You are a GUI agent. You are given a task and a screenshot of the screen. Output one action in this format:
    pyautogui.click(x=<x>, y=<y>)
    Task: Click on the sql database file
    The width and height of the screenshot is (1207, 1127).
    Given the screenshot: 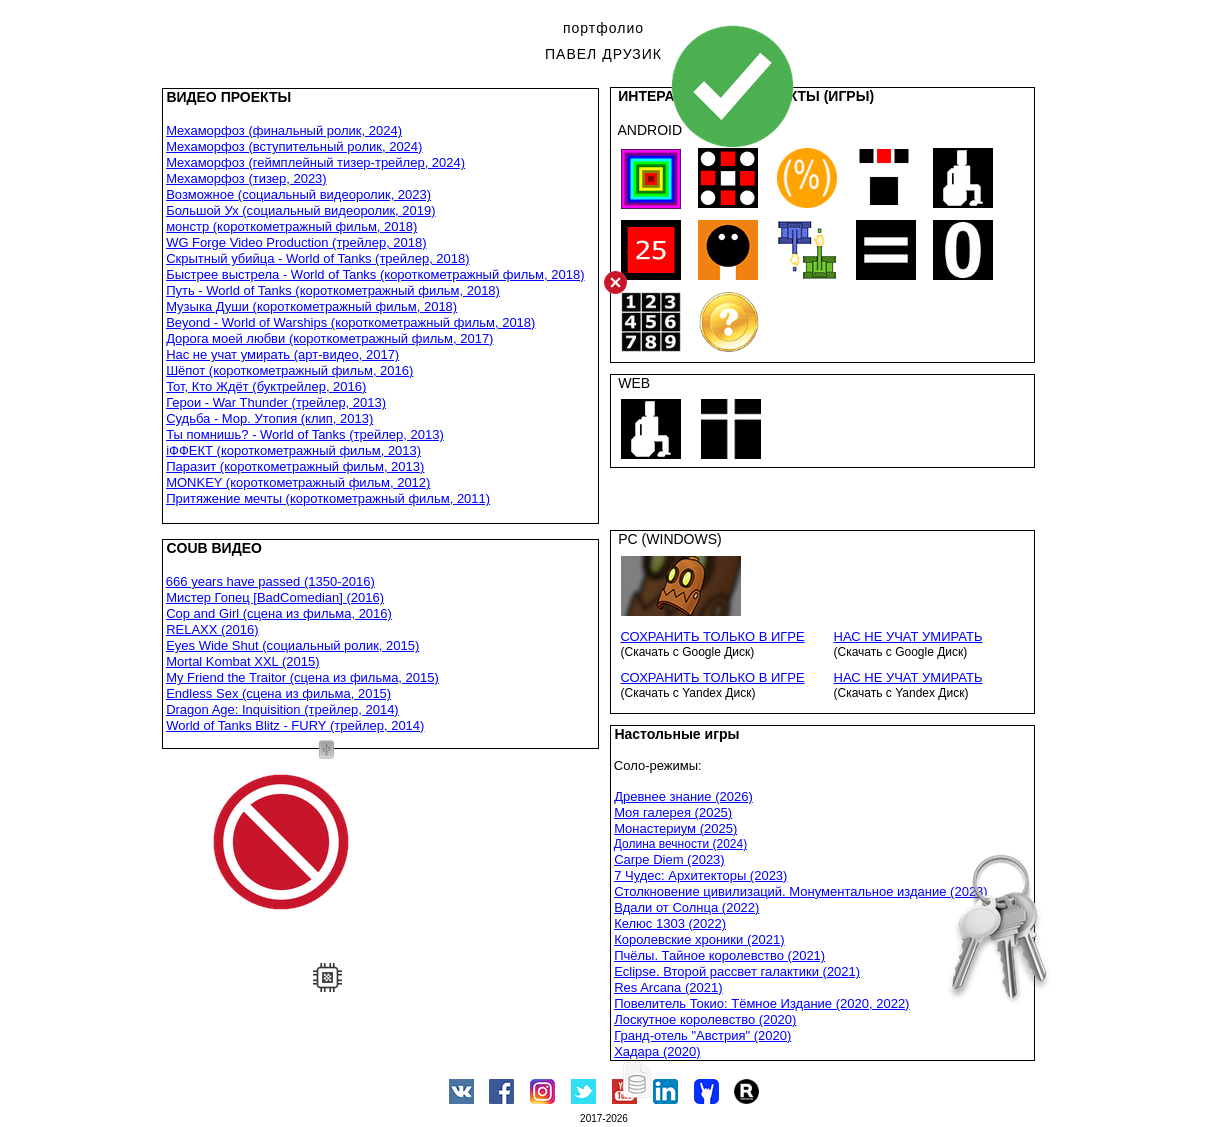 What is the action you would take?
    pyautogui.click(x=637, y=1080)
    